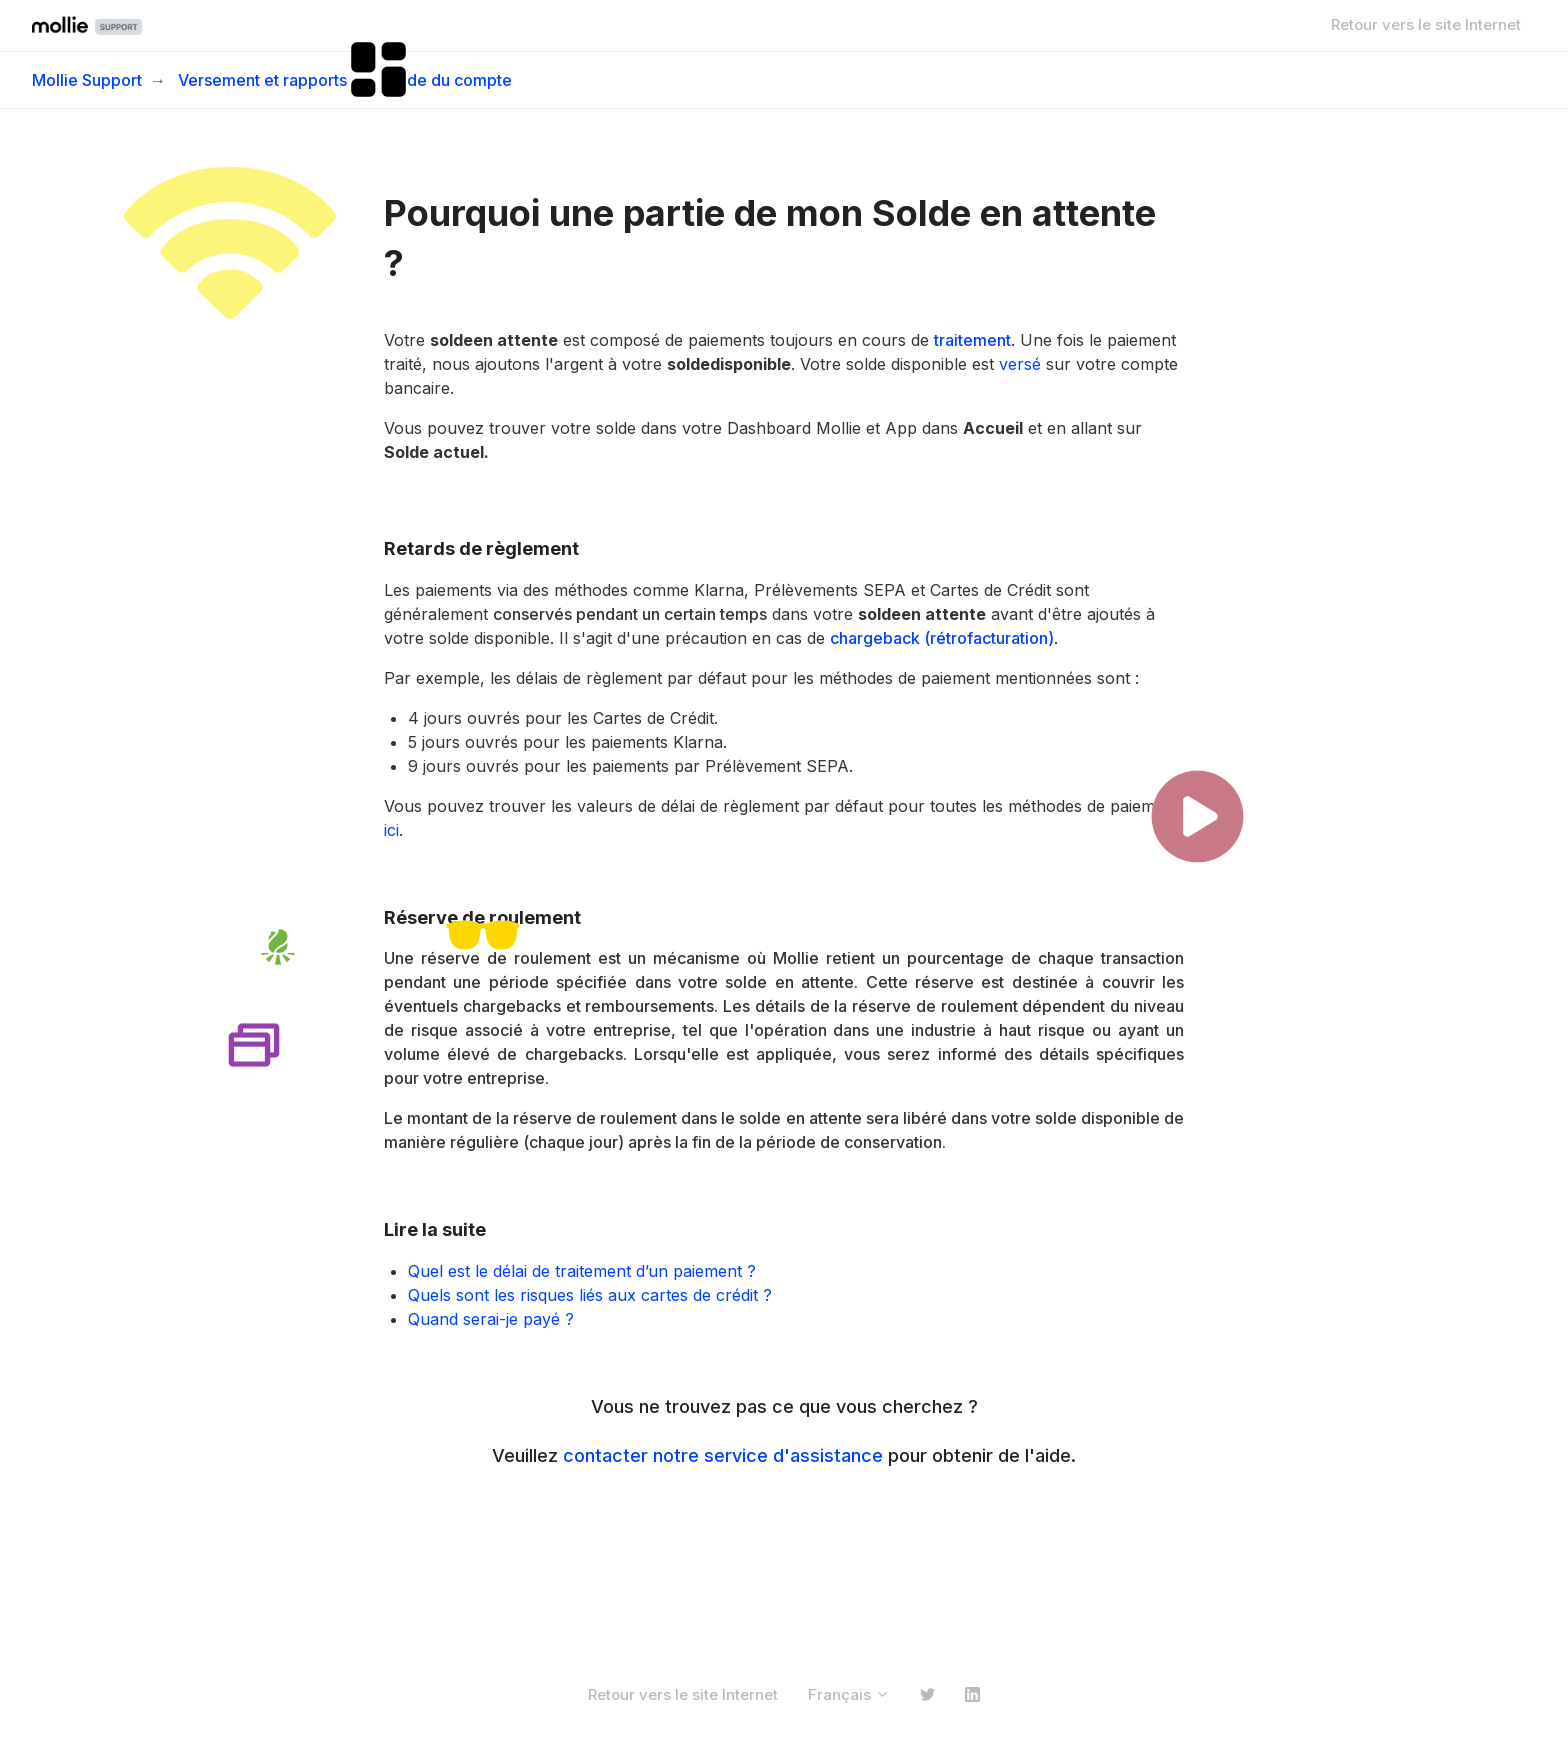 Image resolution: width=1568 pixels, height=1762 pixels. I want to click on access camping or outdoor activity features, so click(278, 947).